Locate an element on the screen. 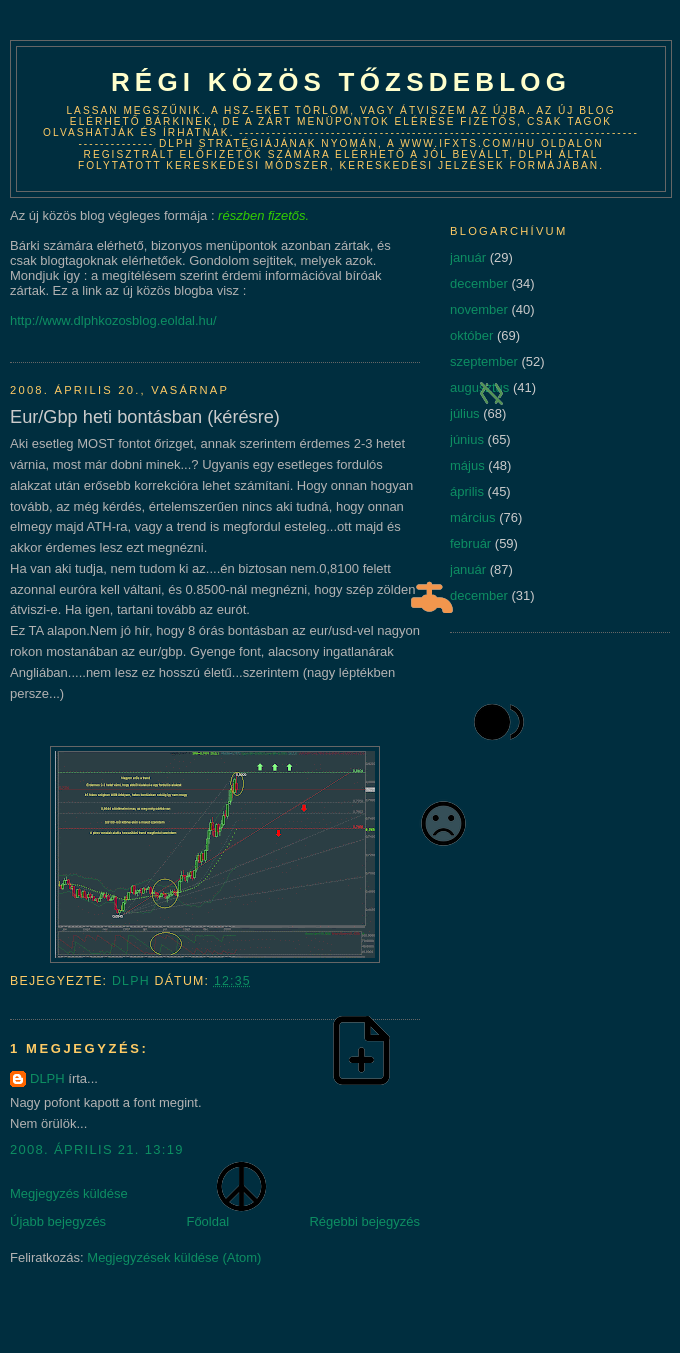  create a new file is located at coordinates (361, 1050).